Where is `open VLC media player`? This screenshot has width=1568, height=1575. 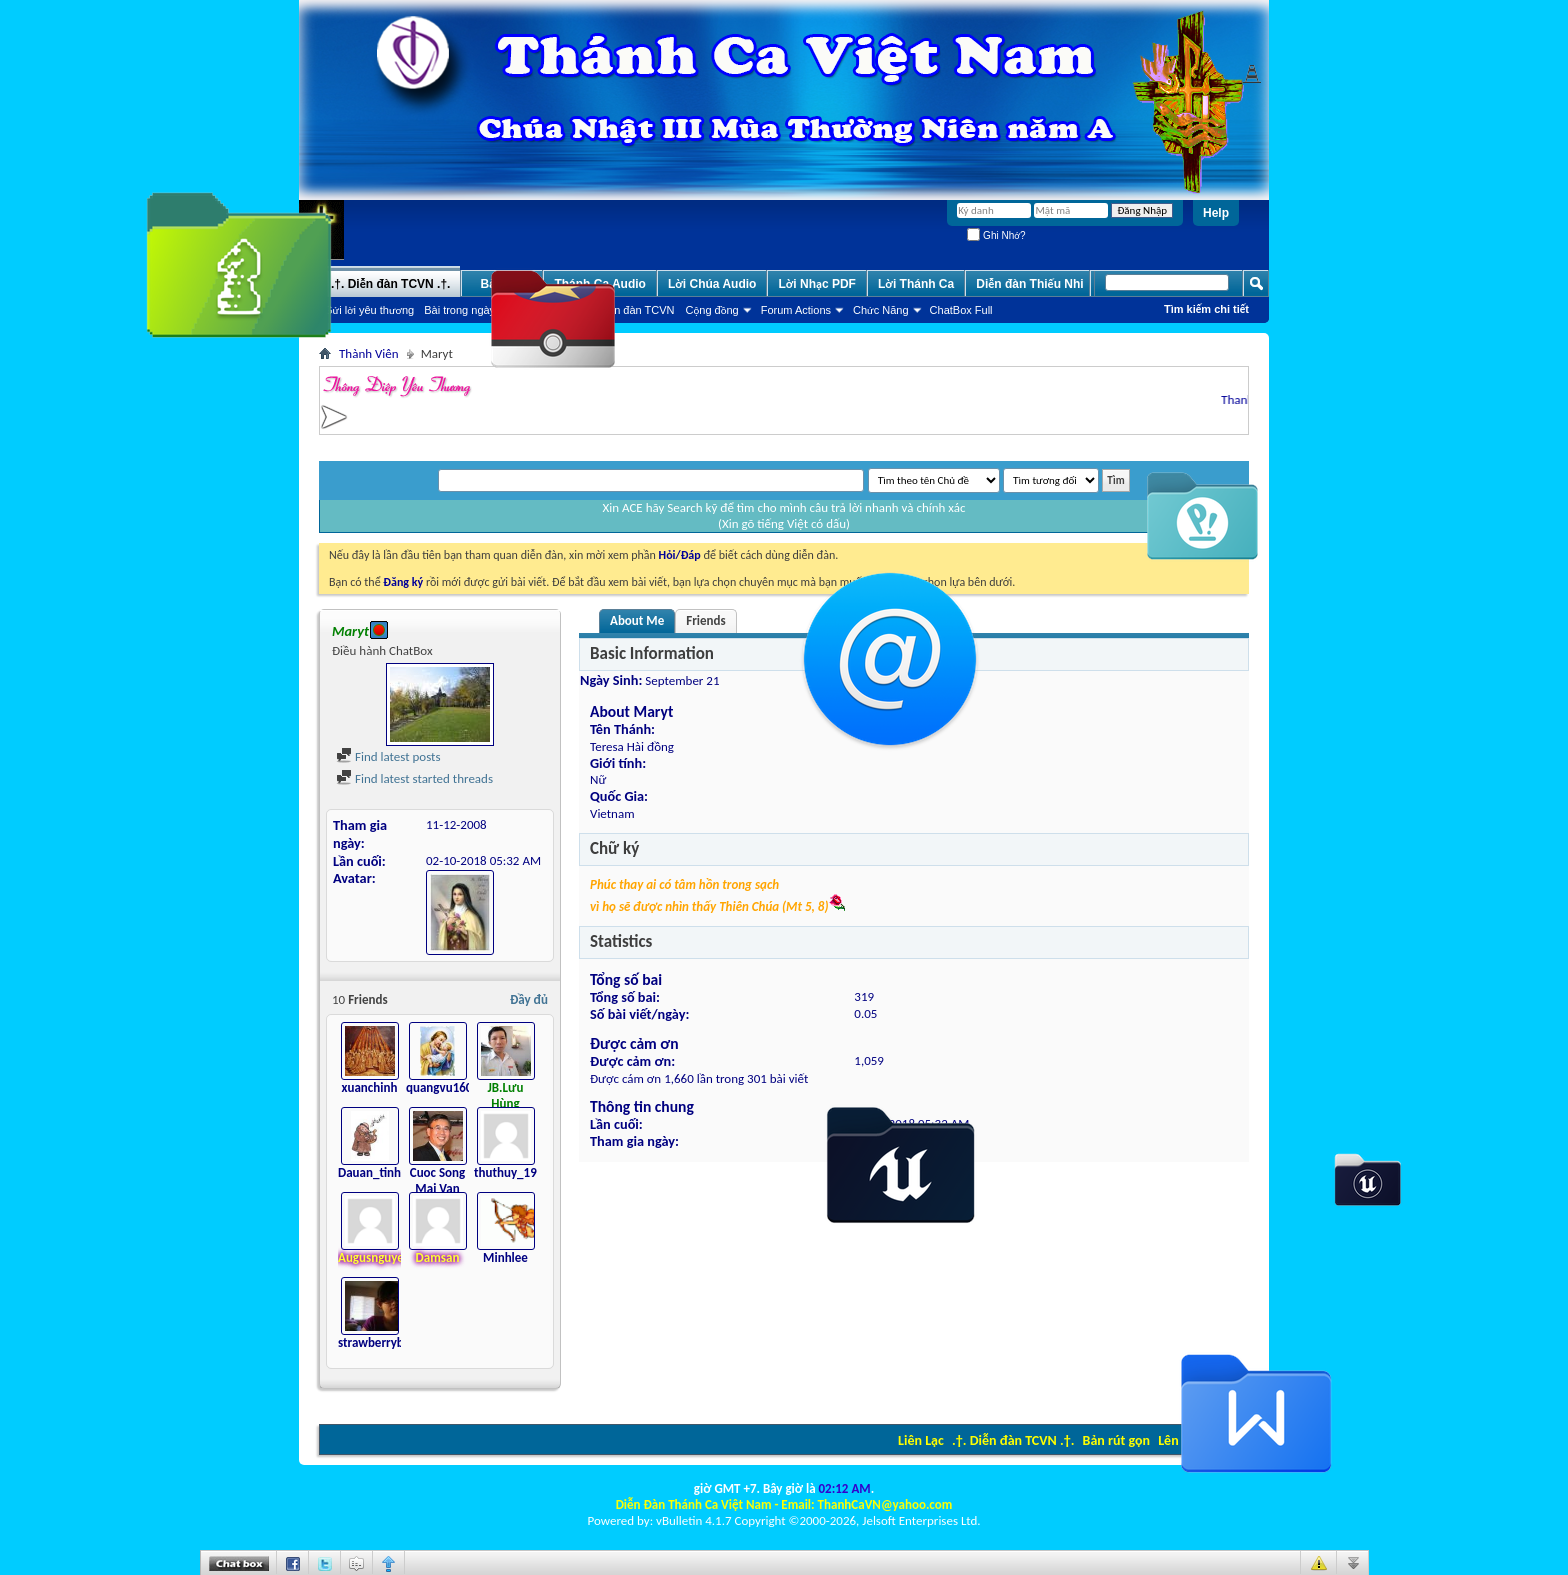
open VLC media player is located at coordinates (1252, 74).